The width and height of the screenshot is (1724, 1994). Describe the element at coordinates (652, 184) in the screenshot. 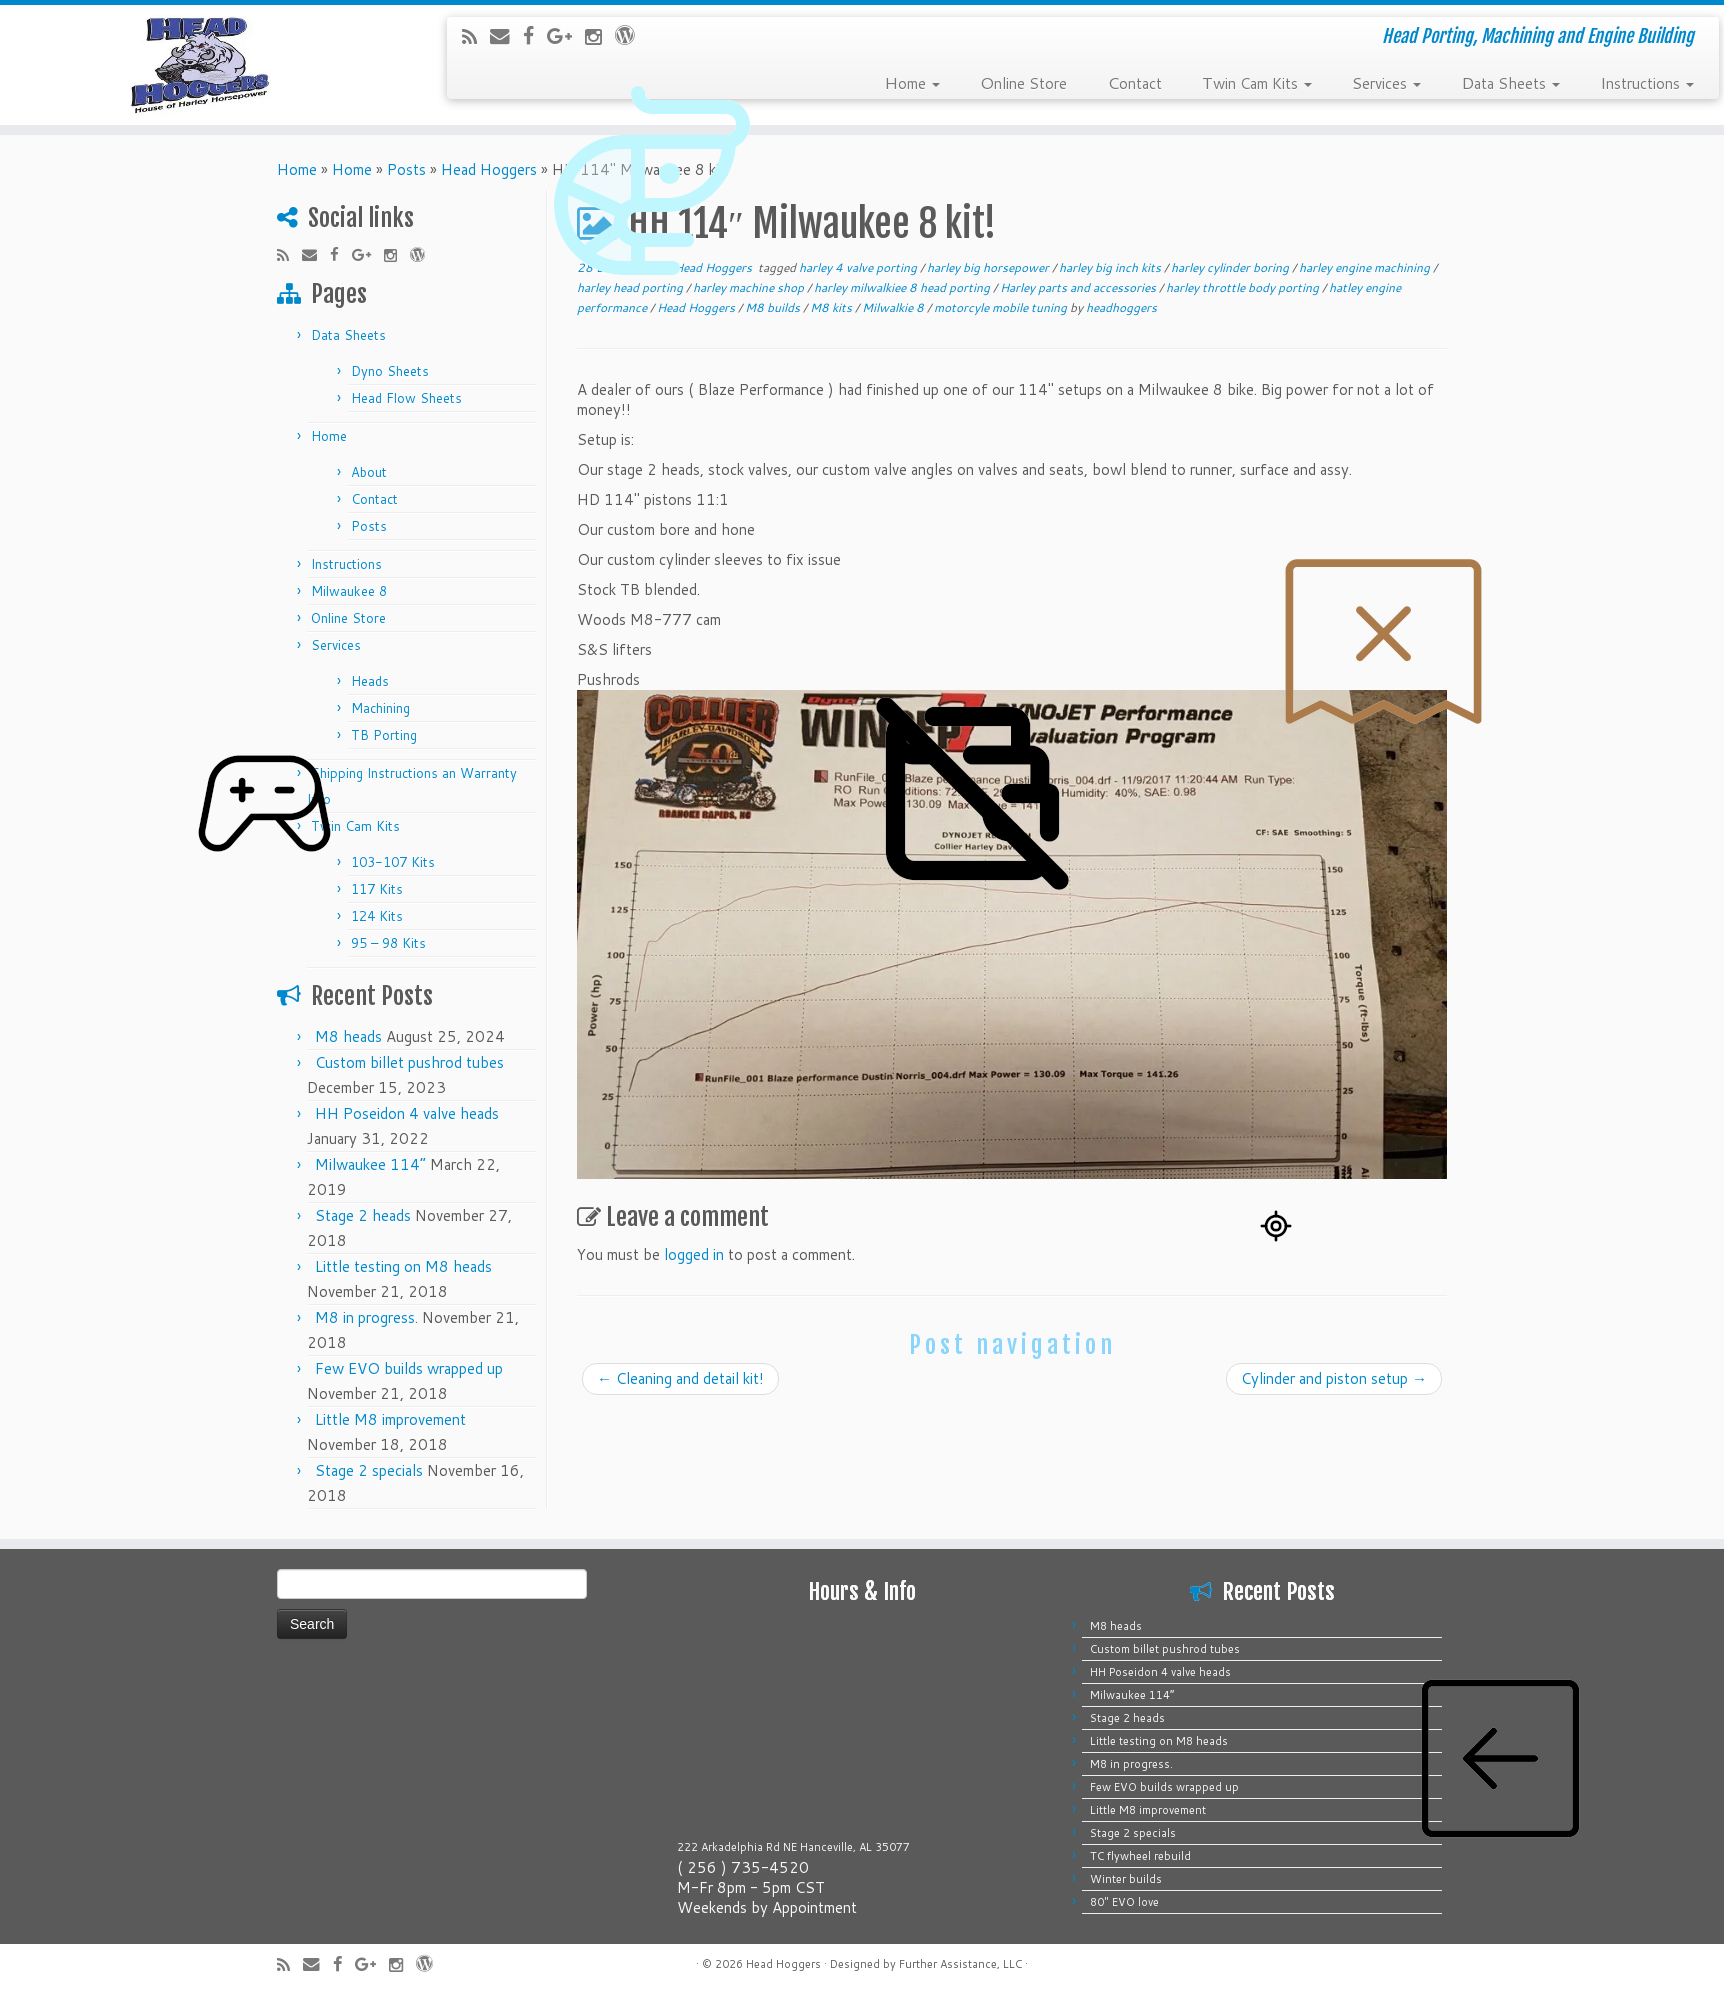

I see `indicates seafood or shellfish menu category` at that location.